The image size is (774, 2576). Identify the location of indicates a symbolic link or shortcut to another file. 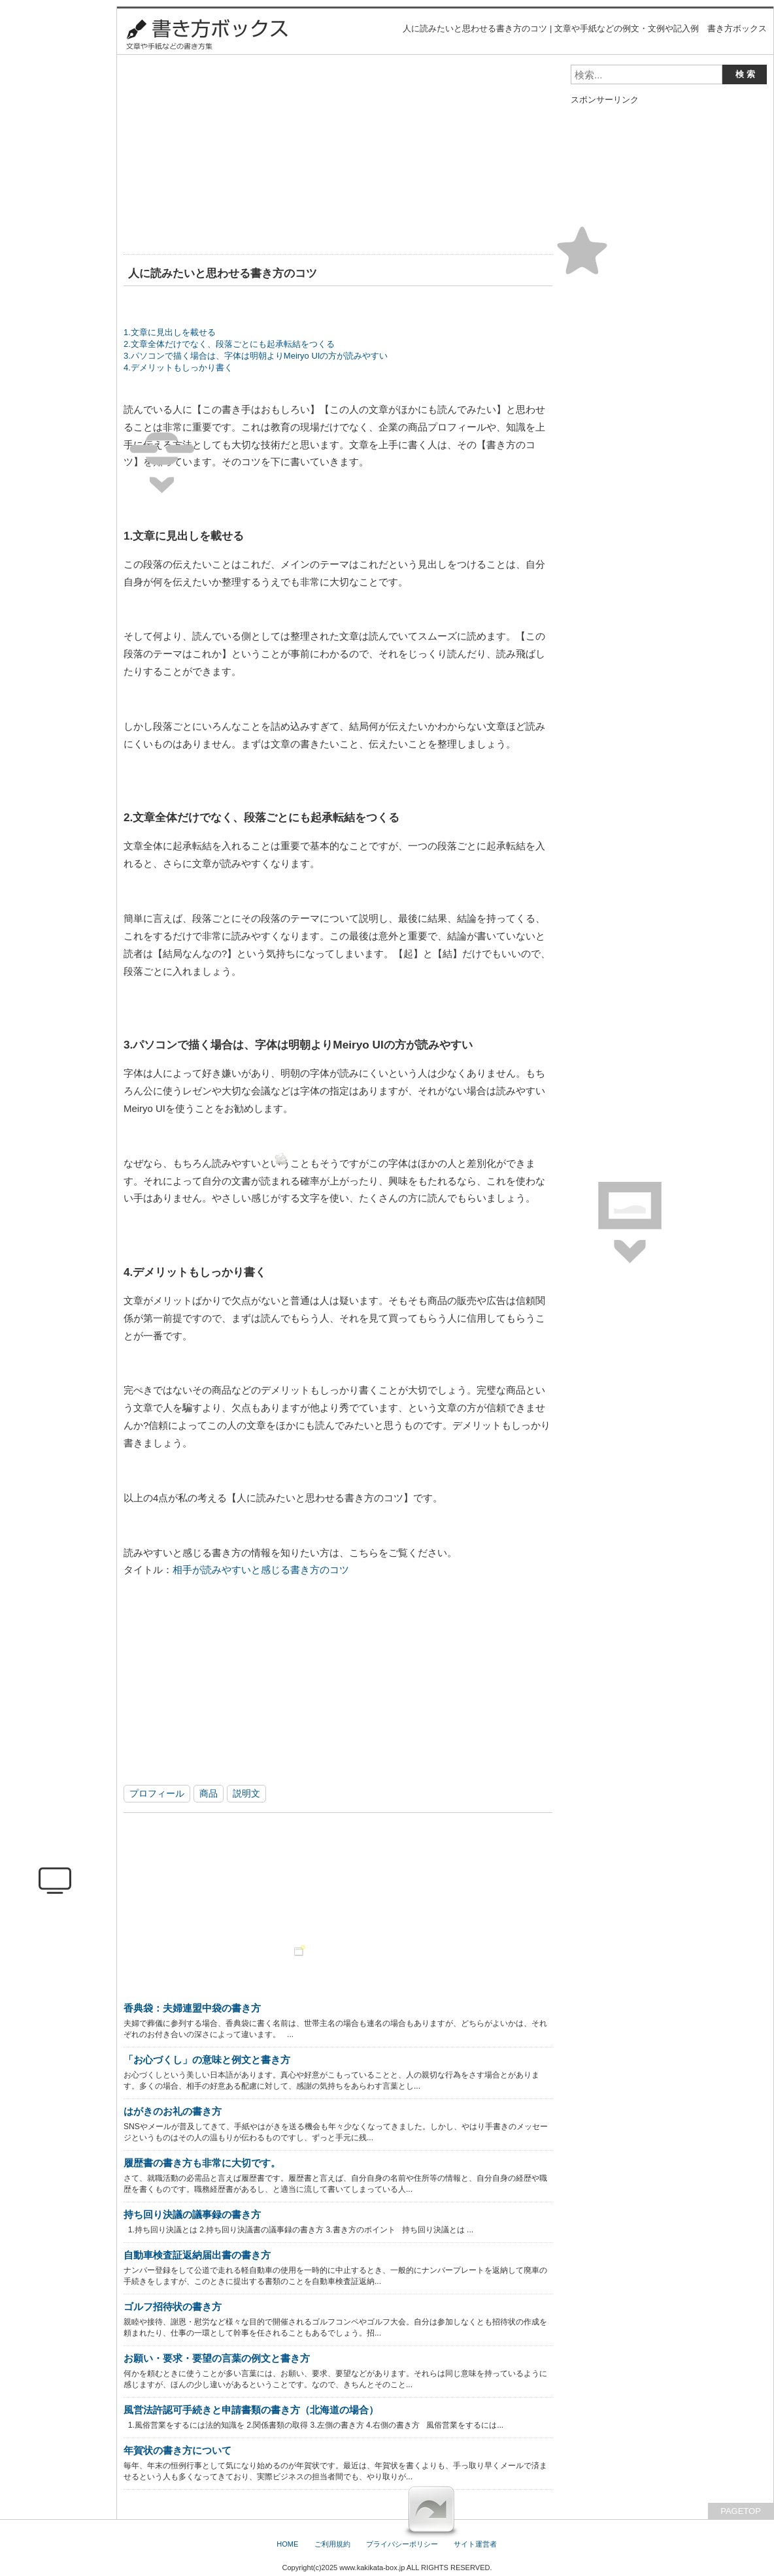
(431, 2511).